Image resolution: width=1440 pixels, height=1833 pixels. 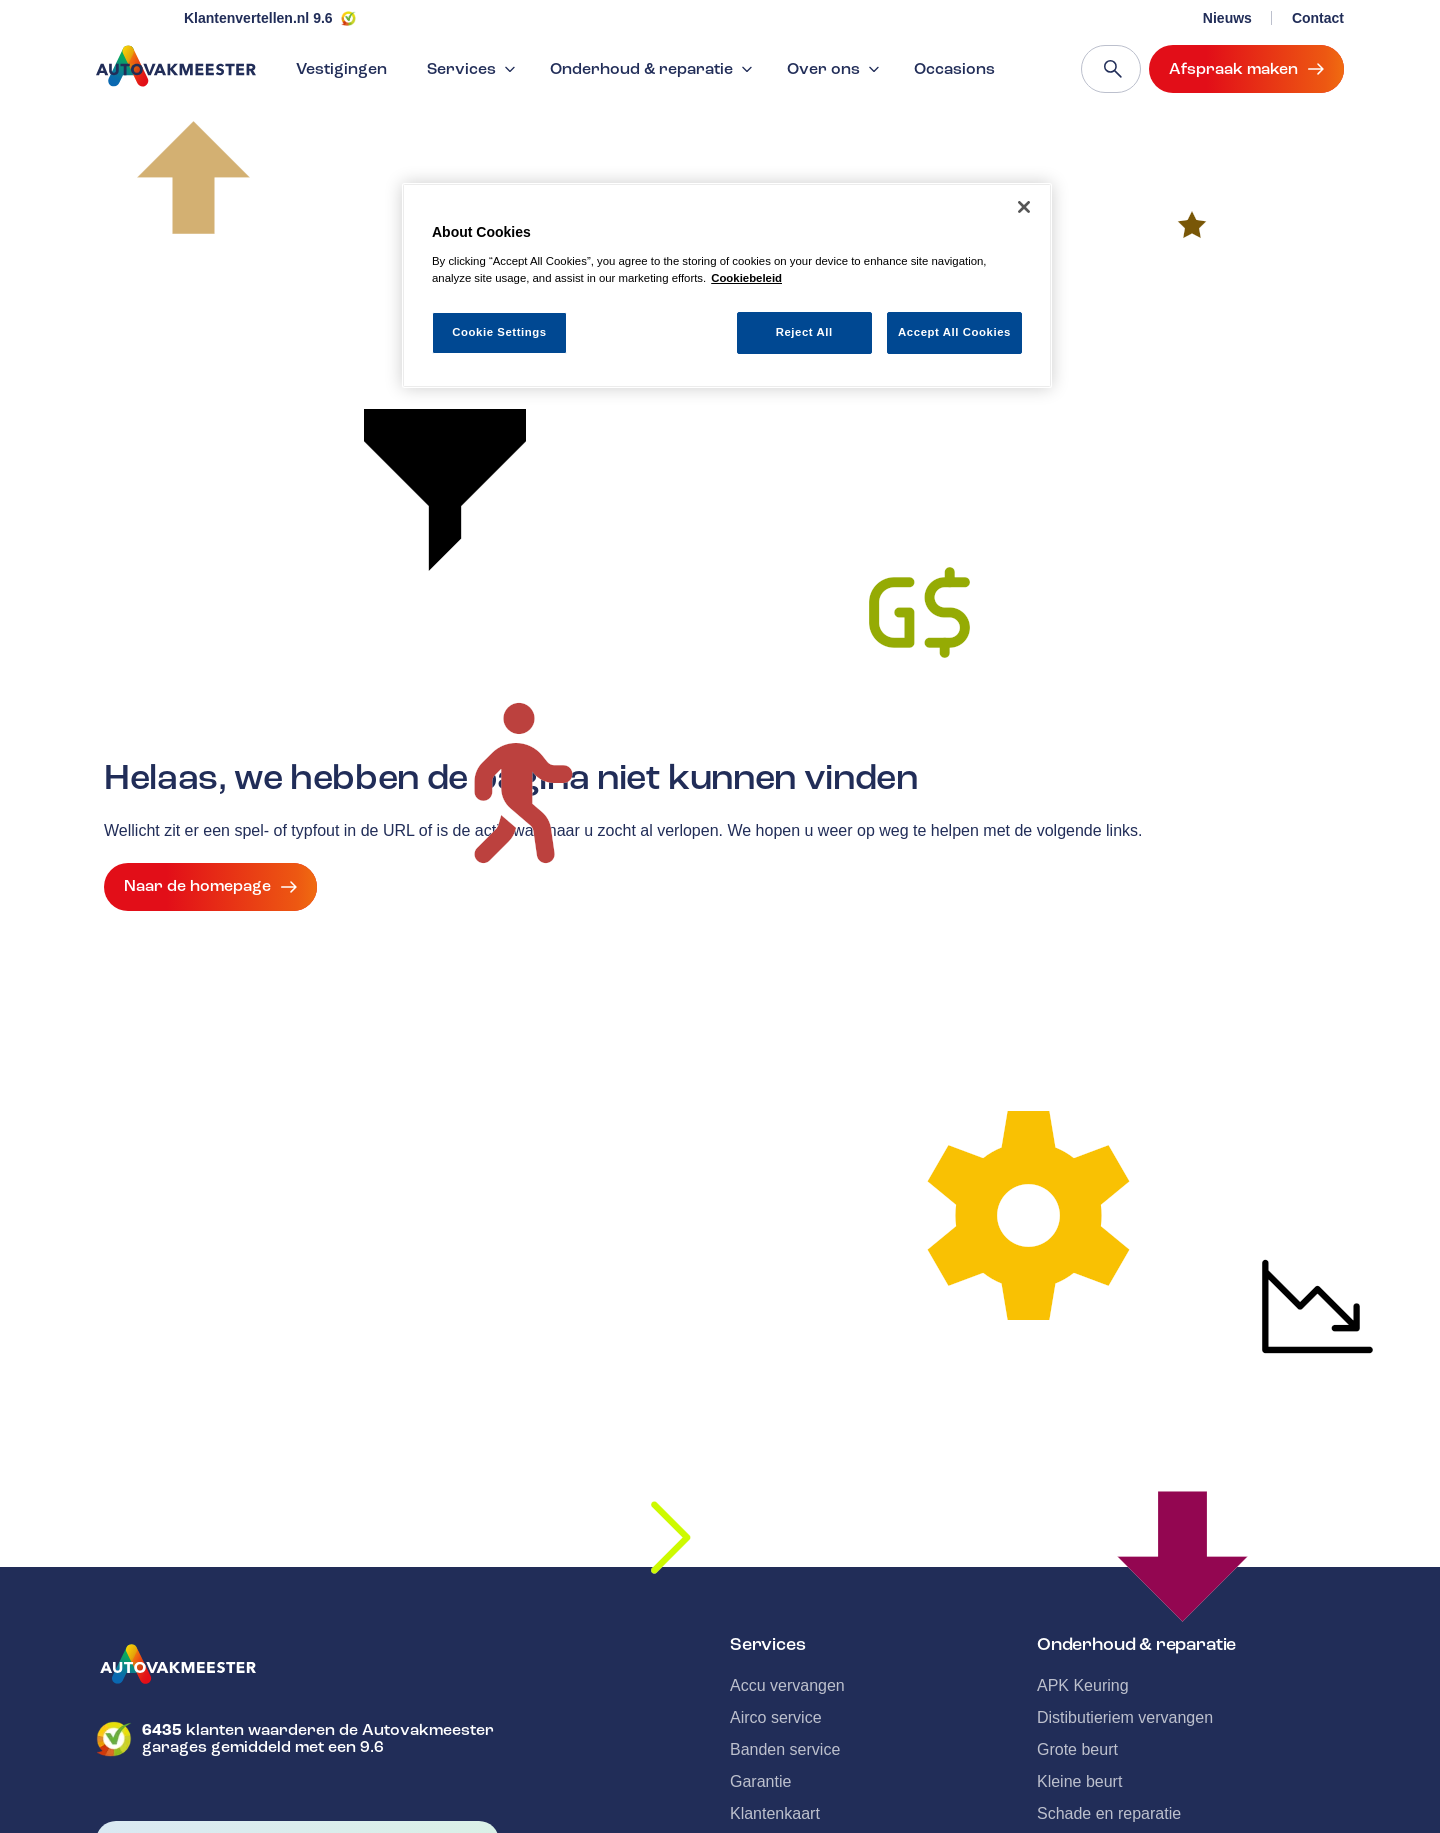 What do you see at coordinates (519, 783) in the screenshot?
I see `walking directions or pedestrian navigation mode` at bounding box center [519, 783].